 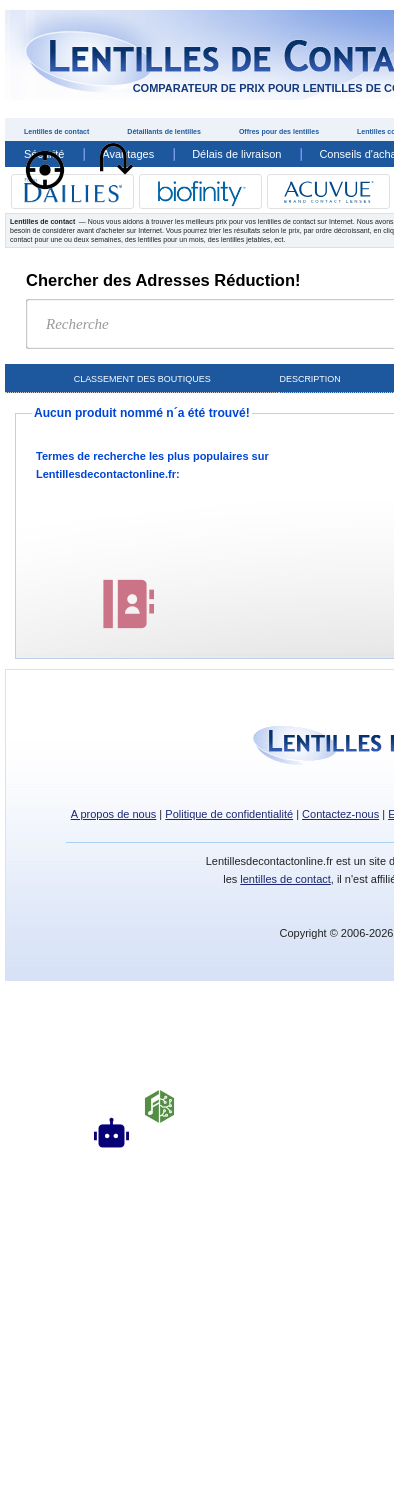 I want to click on access AI assistant or chatbot features, so click(x=111, y=1134).